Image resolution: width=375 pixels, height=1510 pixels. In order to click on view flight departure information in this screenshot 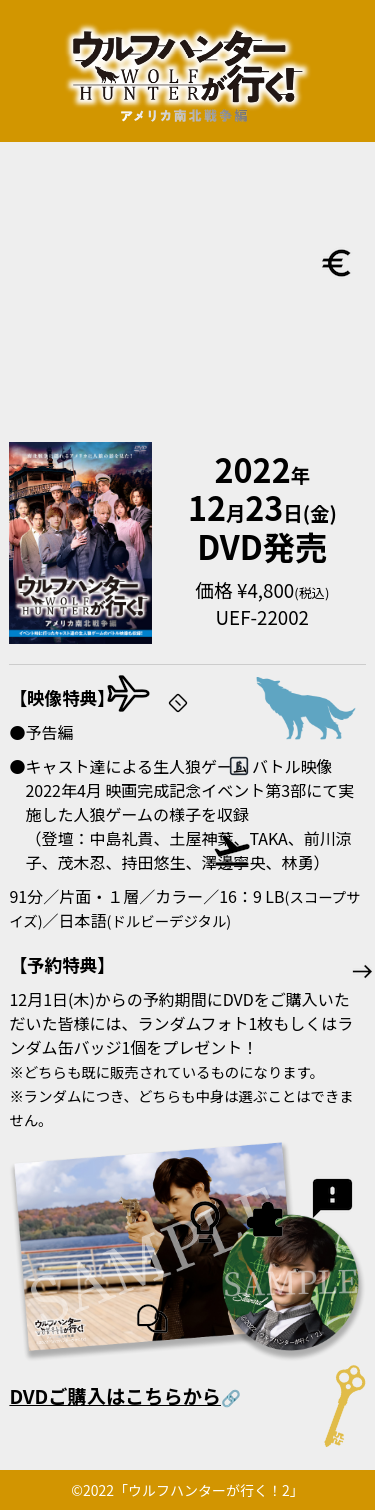, I will do `click(232, 850)`.